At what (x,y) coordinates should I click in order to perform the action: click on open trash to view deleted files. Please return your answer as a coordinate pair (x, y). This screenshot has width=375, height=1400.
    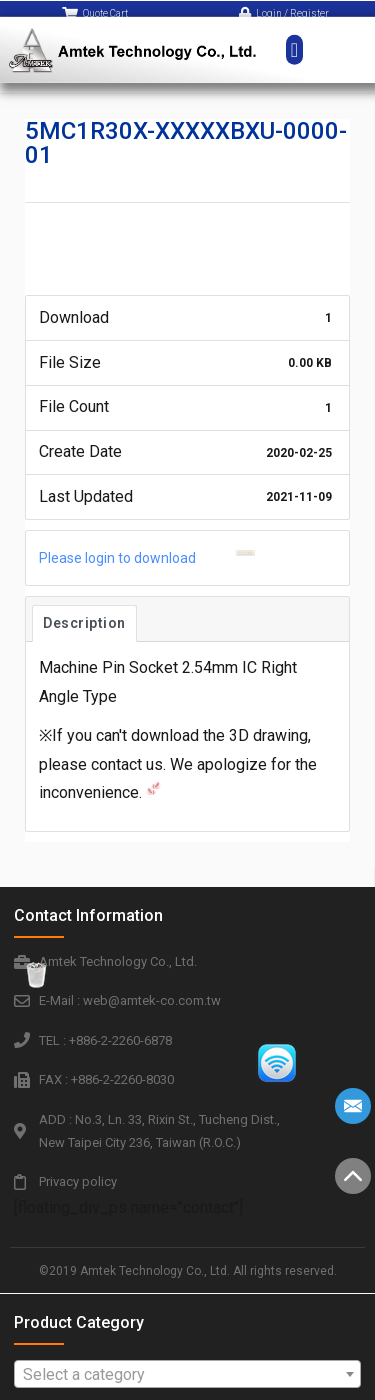
    Looking at the image, I should click on (36, 975).